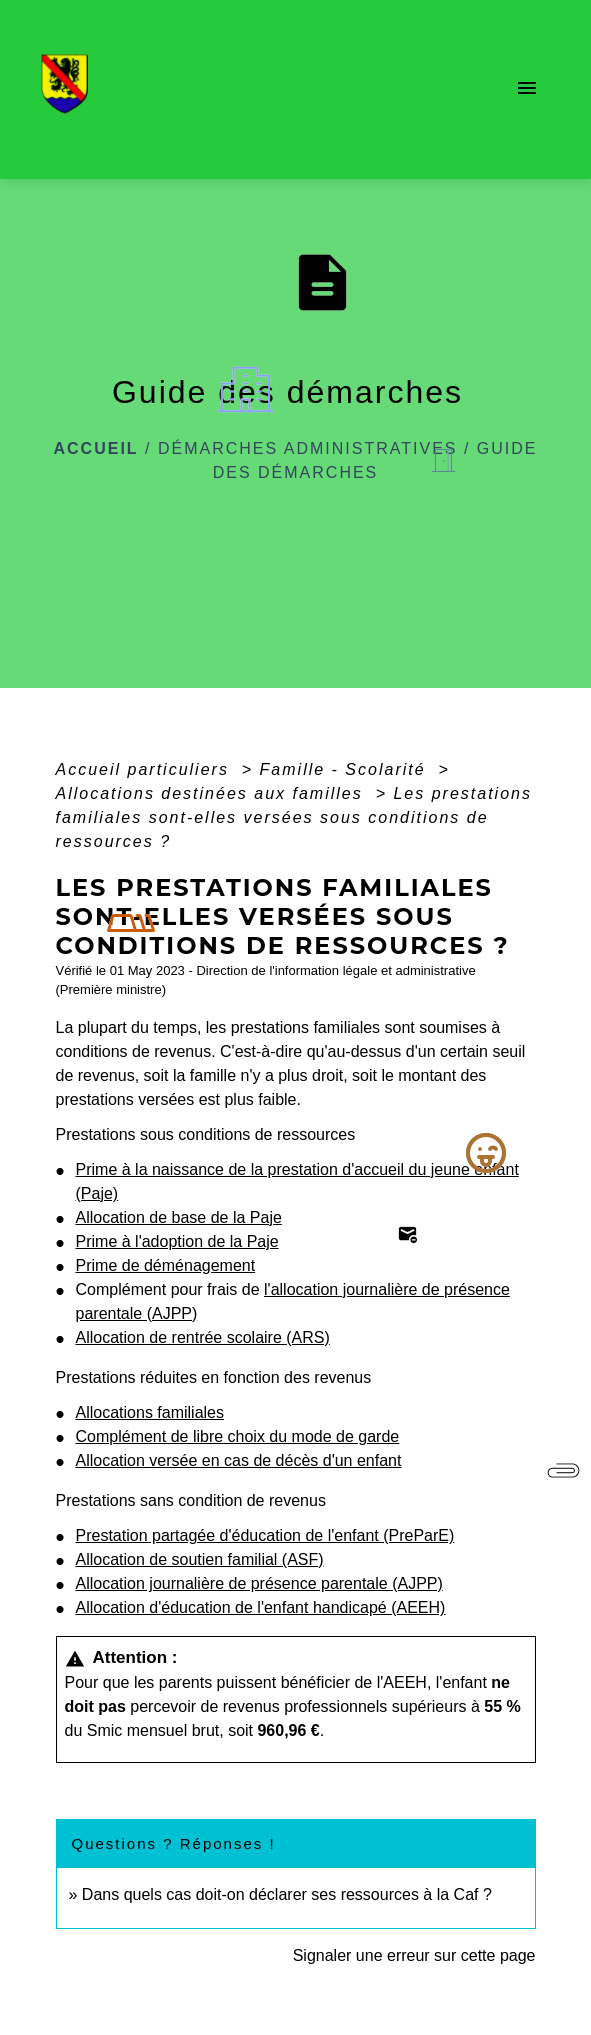 This screenshot has height=2035, width=591. Describe the element at coordinates (486, 1153) in the screenshot. I see `add a playful or silly reaction` at that location.